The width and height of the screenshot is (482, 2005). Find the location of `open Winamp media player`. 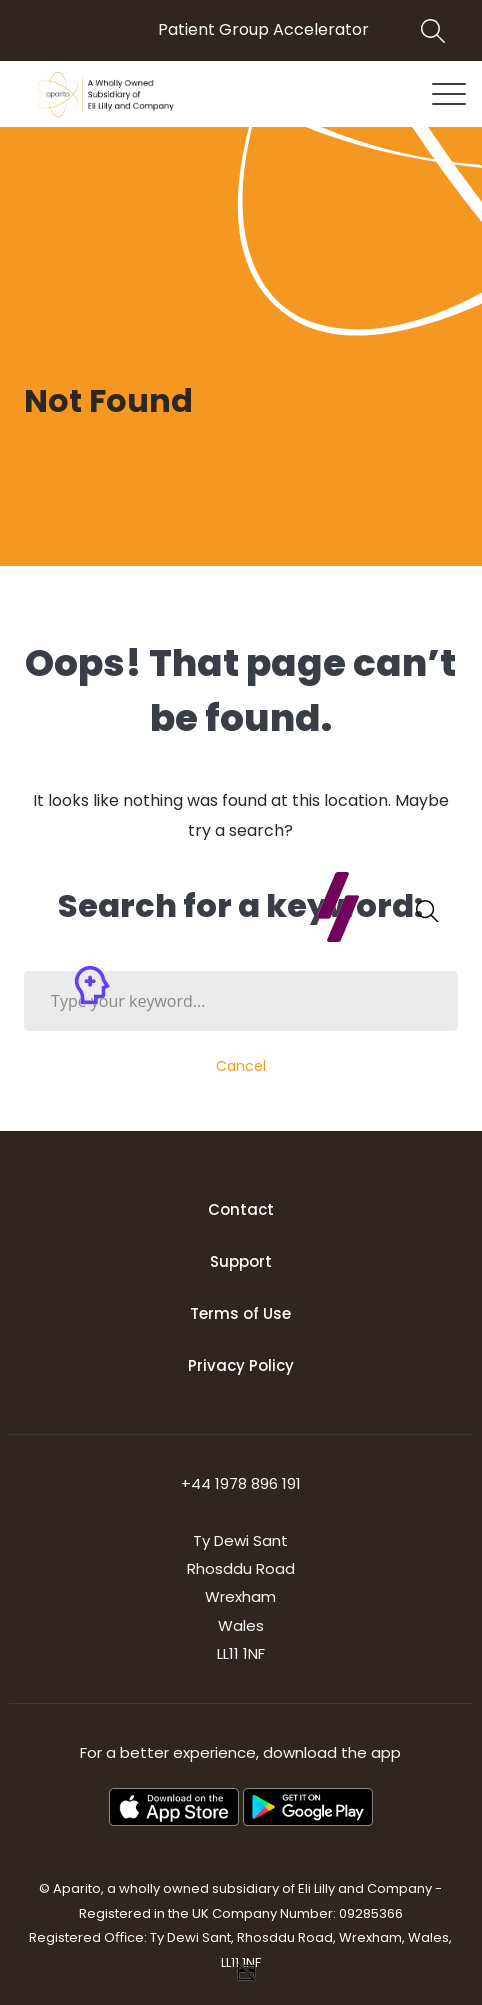

open Winamp media player is located at coordinates (338, 907).